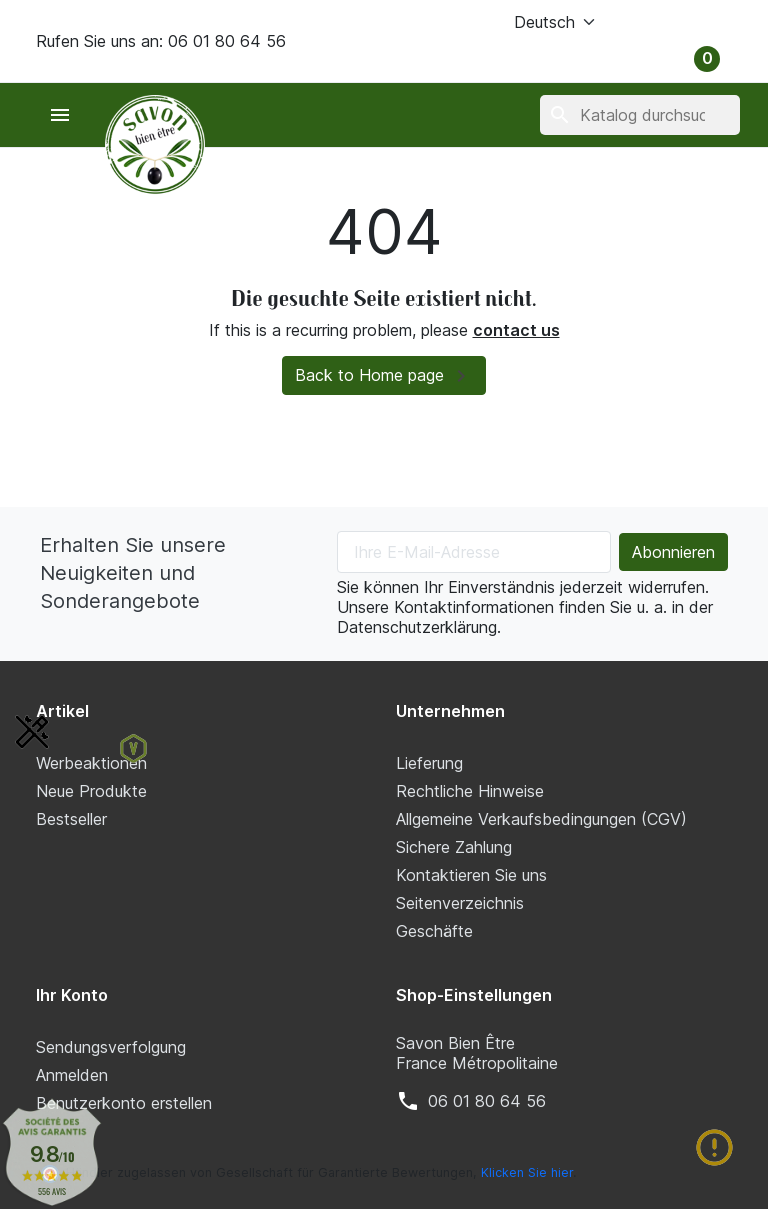 Image resolution: width=768 pixels, height=1209 pixels. What do you see at coordinates (714, 1147) in the screenshot?
I see `indicates a warning or alert requiring attention` at bounding box center [714, 1147].